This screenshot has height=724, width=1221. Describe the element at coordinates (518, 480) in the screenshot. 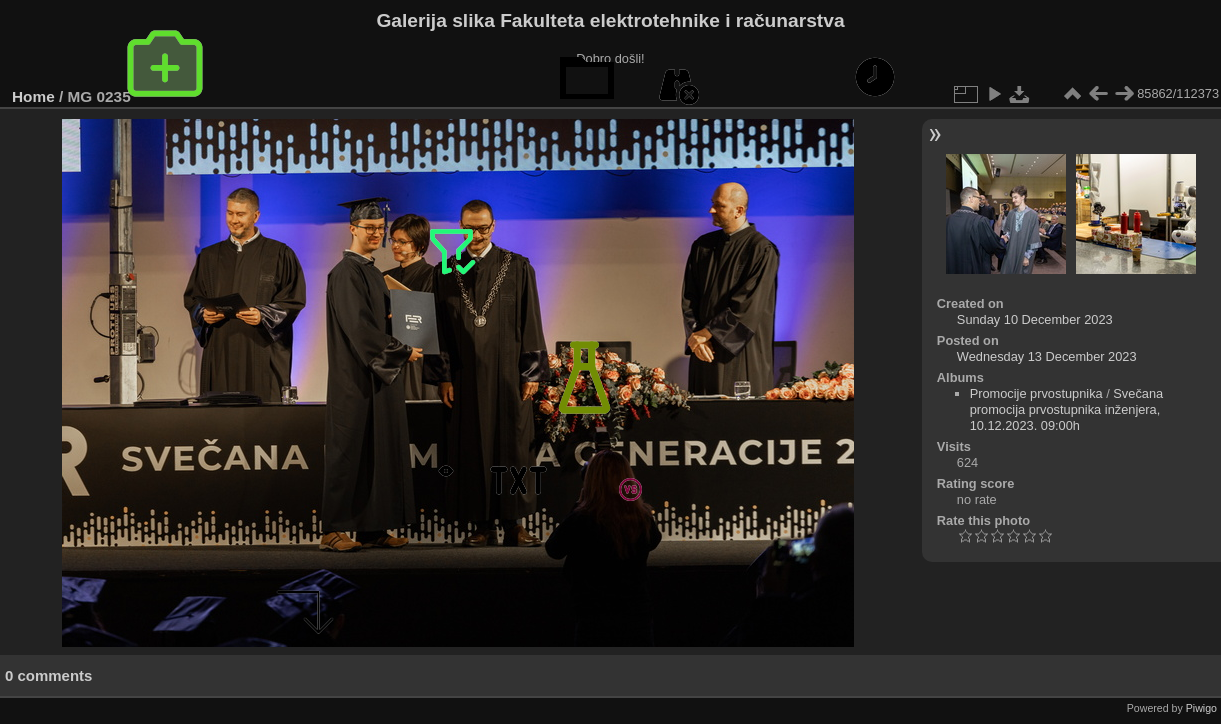

I see `indicates a plain text file format` at that location.